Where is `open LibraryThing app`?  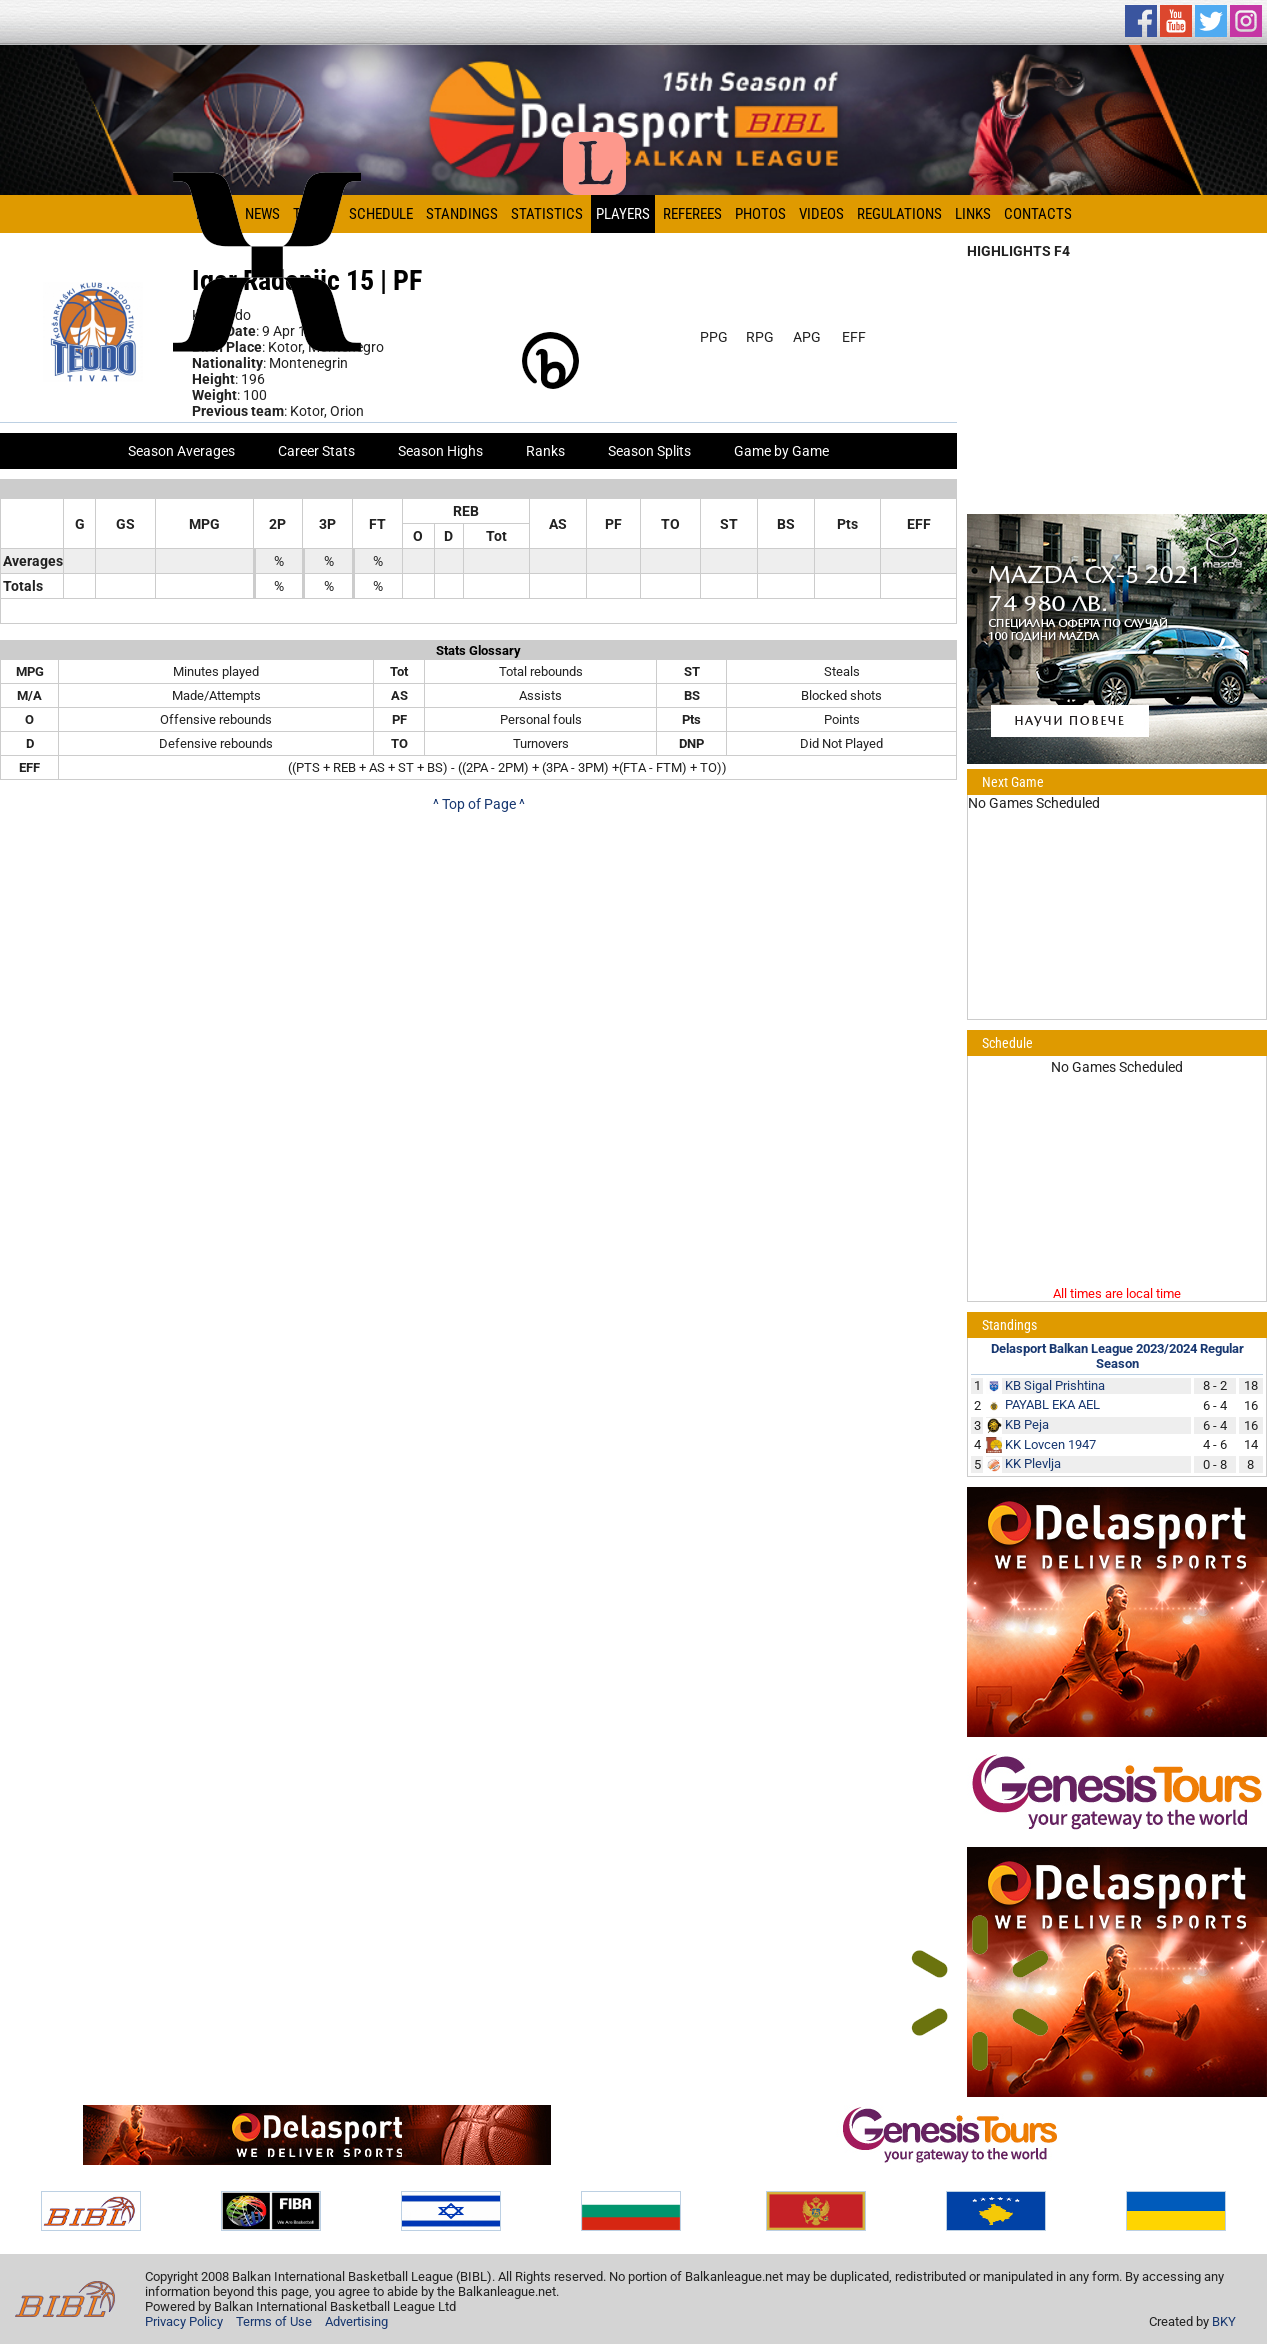 open LibraryThing app is located at coordinates (594, 163).